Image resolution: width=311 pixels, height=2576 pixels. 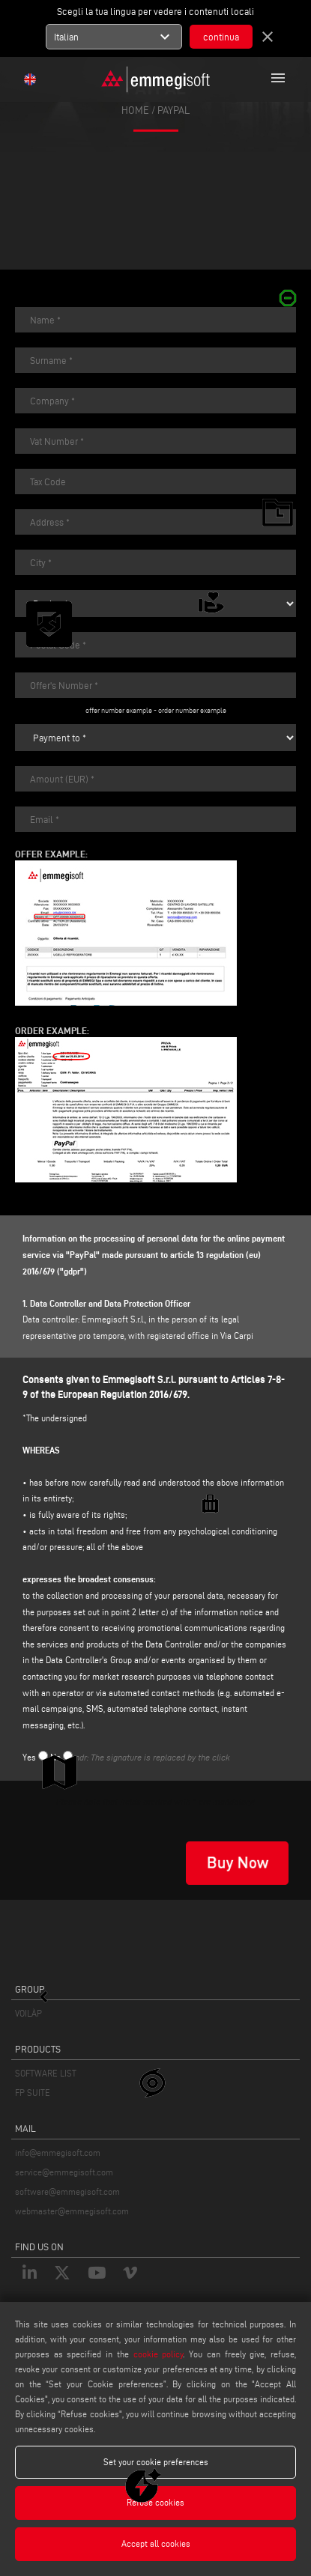 I want to click on view folder history or previous versions, so click(x=277, y=512).